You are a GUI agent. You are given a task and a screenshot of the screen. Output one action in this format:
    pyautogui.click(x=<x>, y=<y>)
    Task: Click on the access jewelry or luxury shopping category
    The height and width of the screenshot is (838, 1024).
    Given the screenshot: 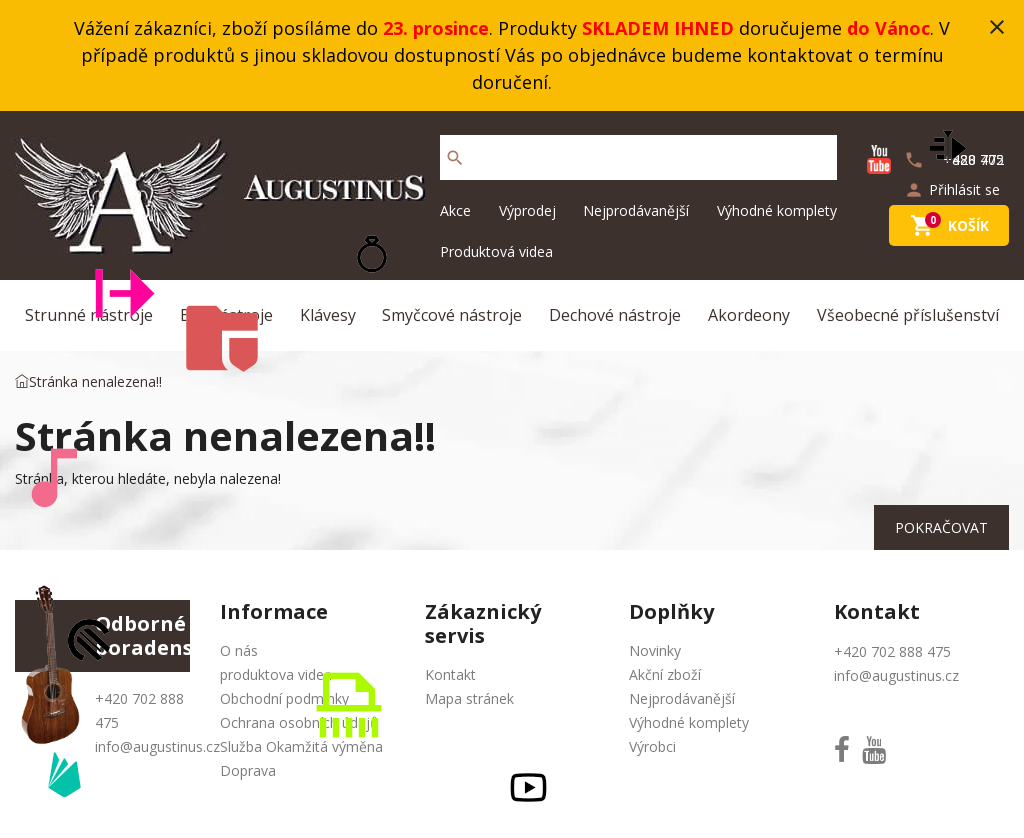 What is the action you would take?
    pyautogui.click(x=372, y=255)
    